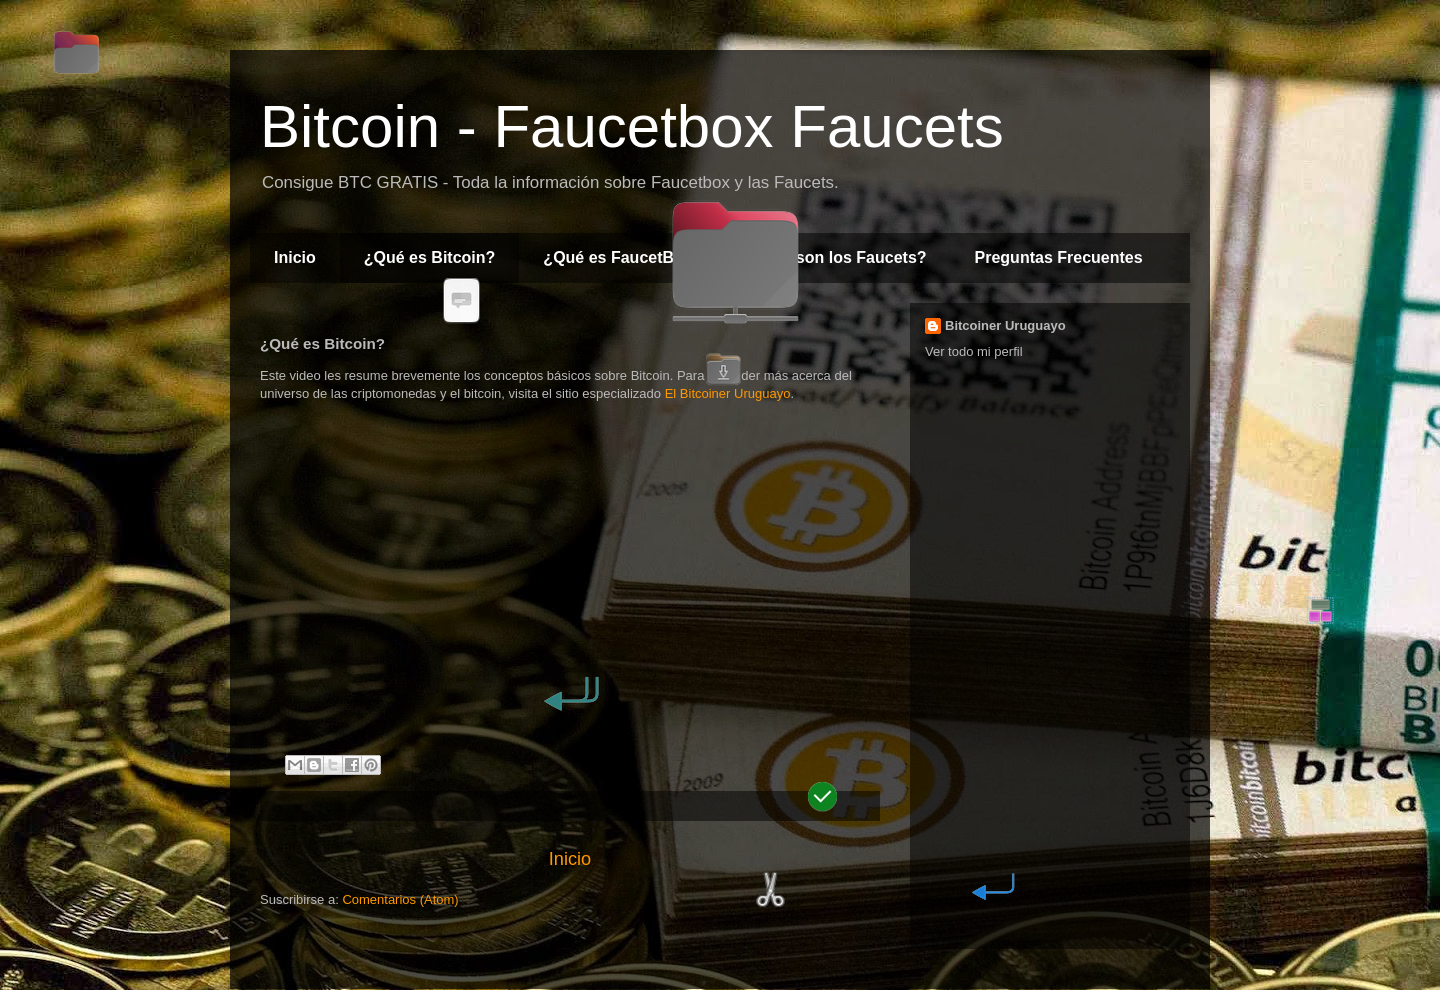 The height and width of the screenshot is (990, 1440). What do you see at coordinates (723, 368) in the screenshot?
I see `access your downloads folder` at bounding box center [723, 368].